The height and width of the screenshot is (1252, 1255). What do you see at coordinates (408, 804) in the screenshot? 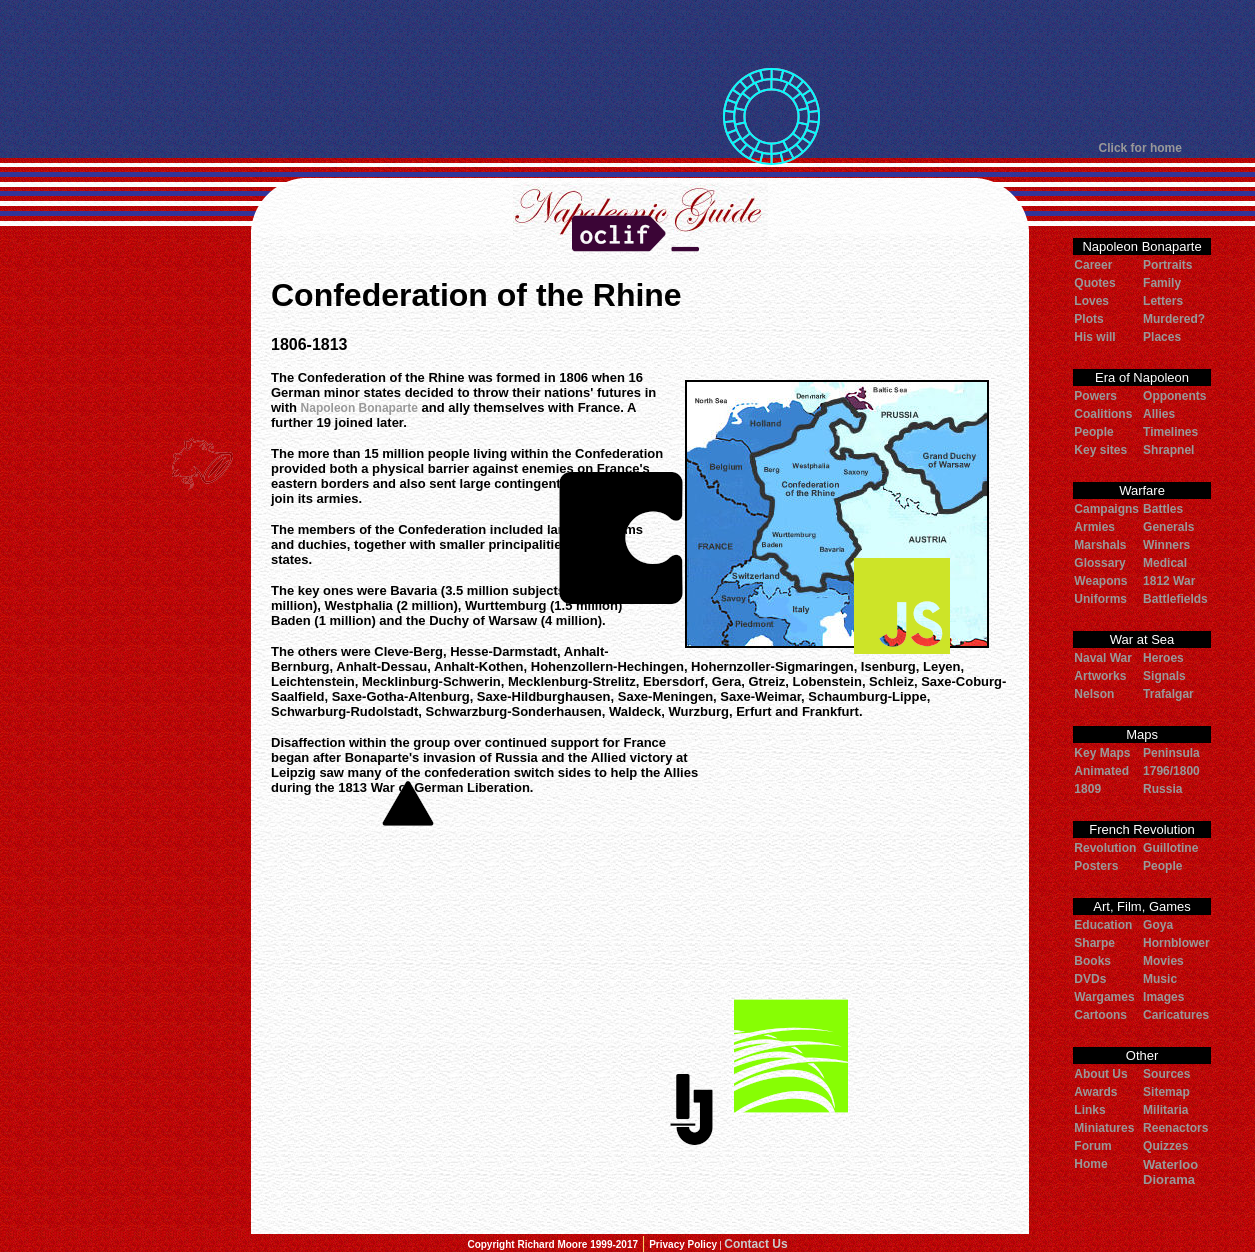
I see `play or start media content` at bounding box center [408, 804].